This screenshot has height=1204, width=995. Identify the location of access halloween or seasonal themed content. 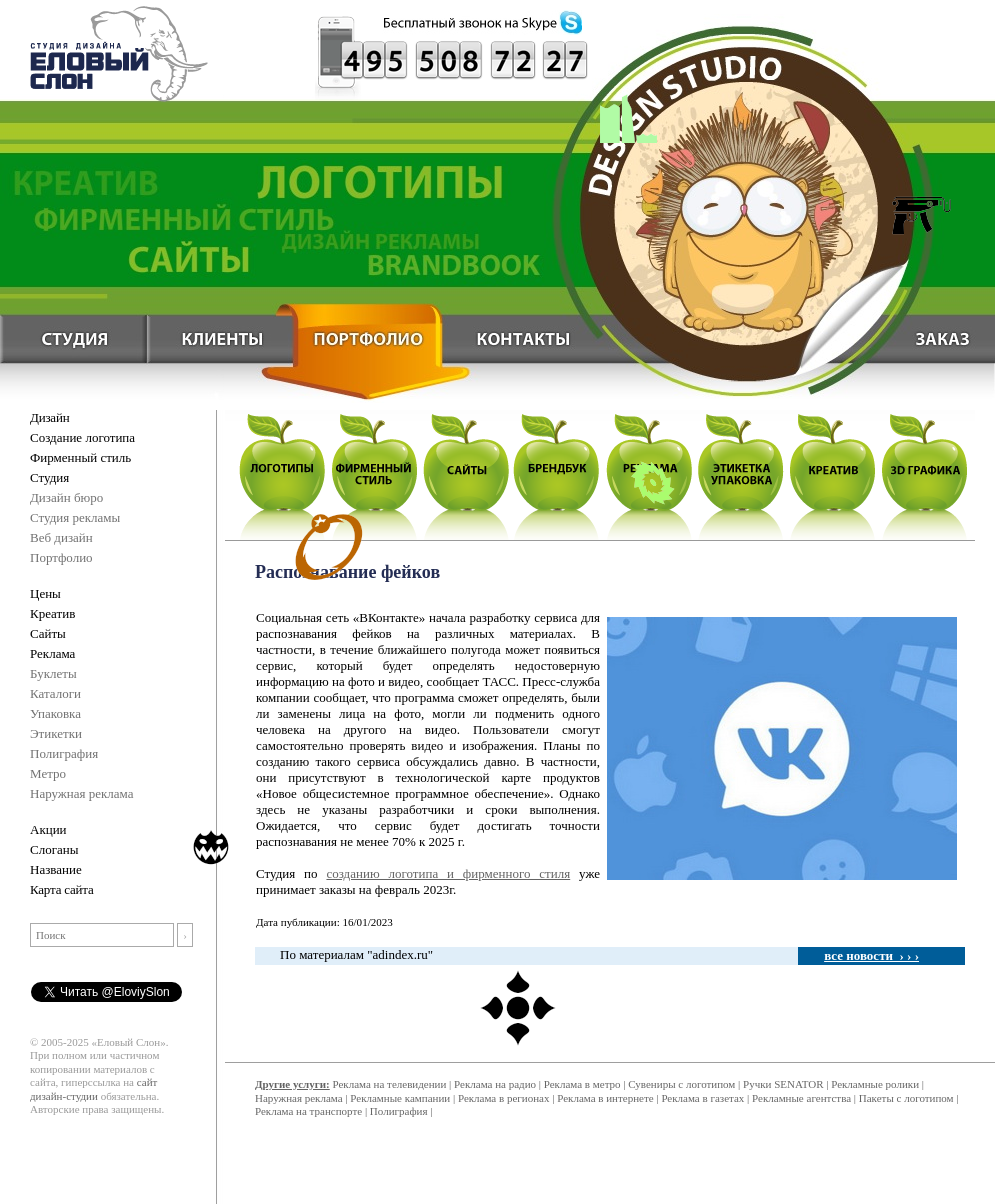
(211, 848).